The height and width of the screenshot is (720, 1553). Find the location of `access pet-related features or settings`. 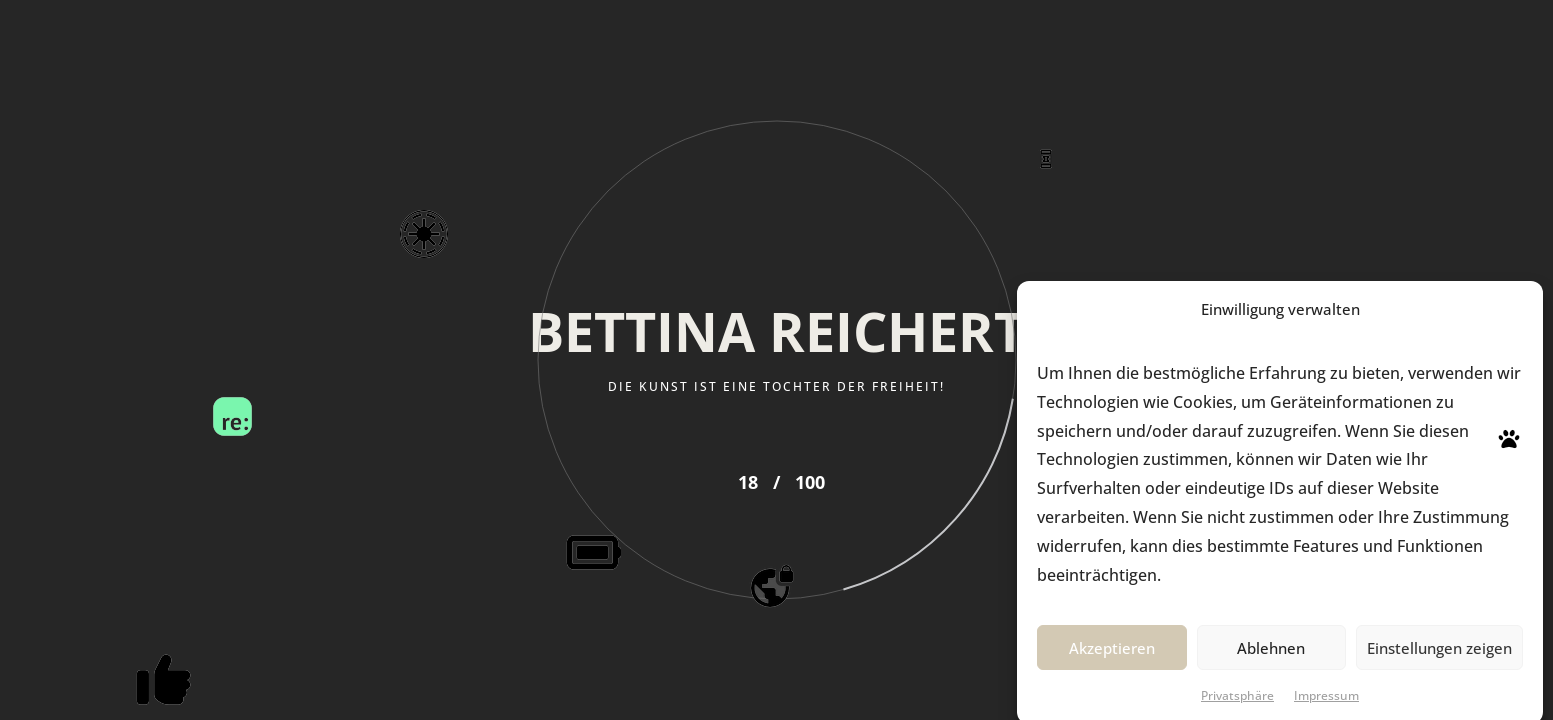

access pet-related features or settings is located at coordinates (1509, 439).